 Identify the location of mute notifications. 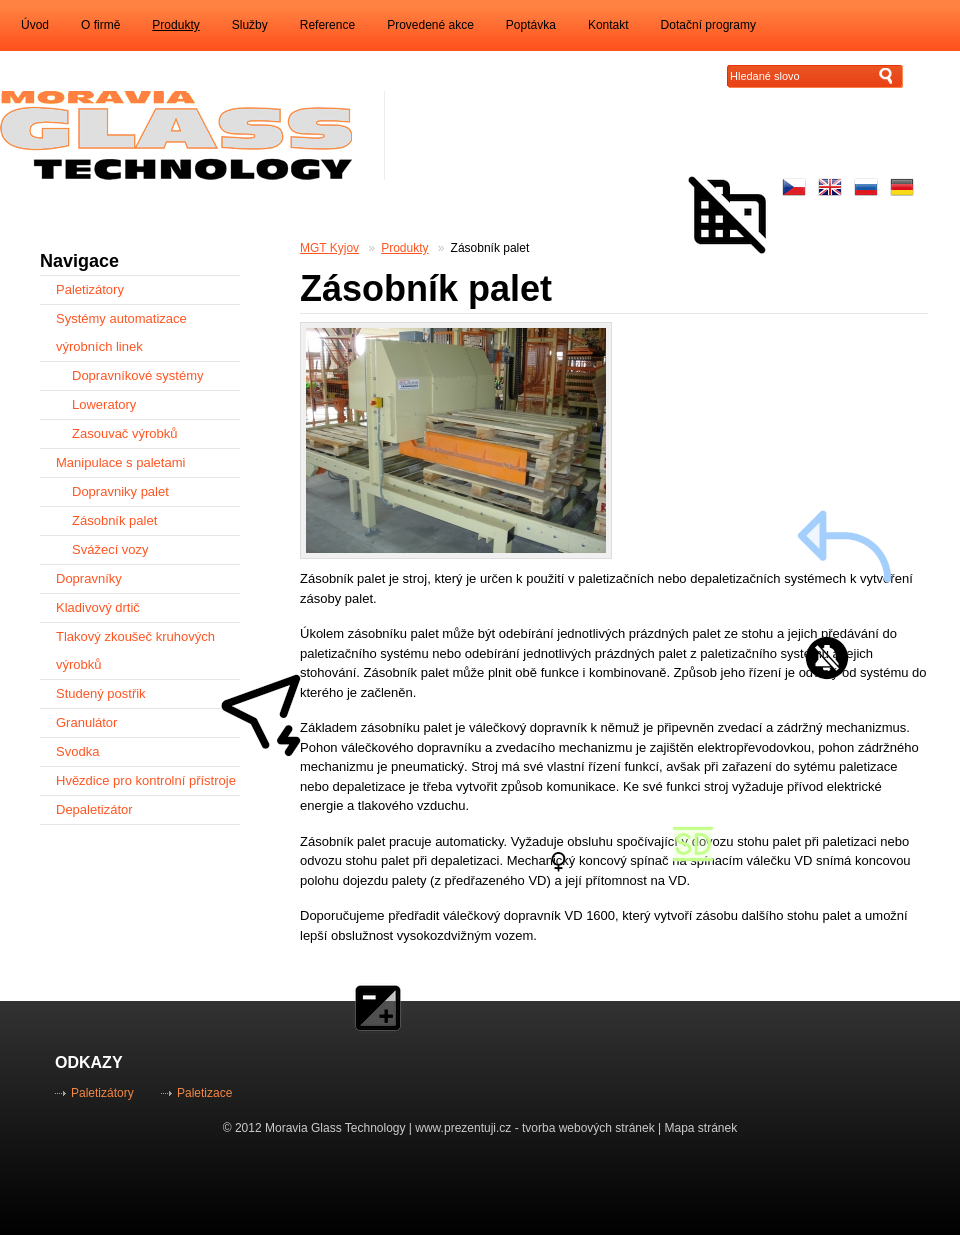
(827, 658).